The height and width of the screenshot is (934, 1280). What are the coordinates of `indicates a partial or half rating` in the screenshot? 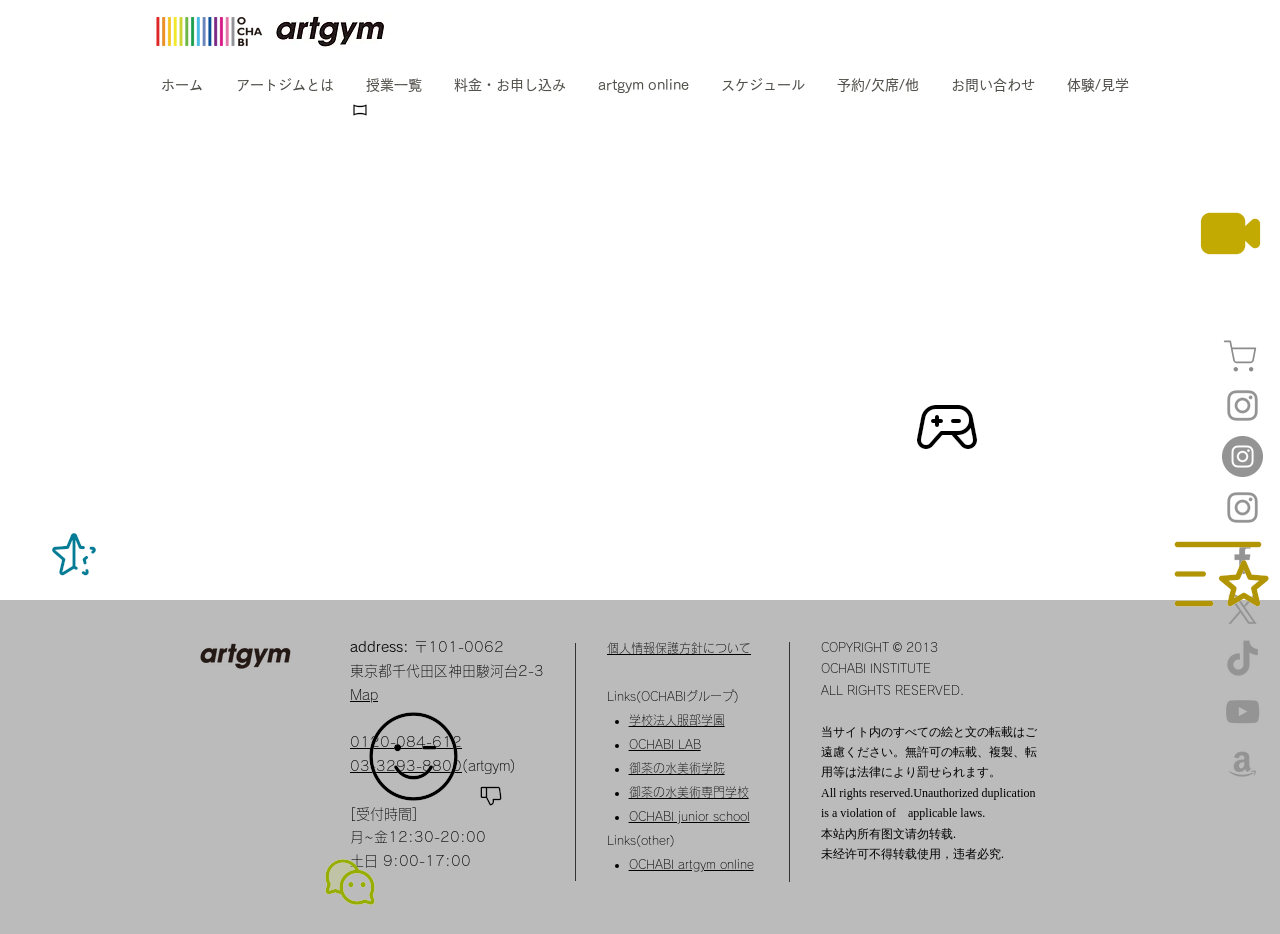 It's located at (74, 555).